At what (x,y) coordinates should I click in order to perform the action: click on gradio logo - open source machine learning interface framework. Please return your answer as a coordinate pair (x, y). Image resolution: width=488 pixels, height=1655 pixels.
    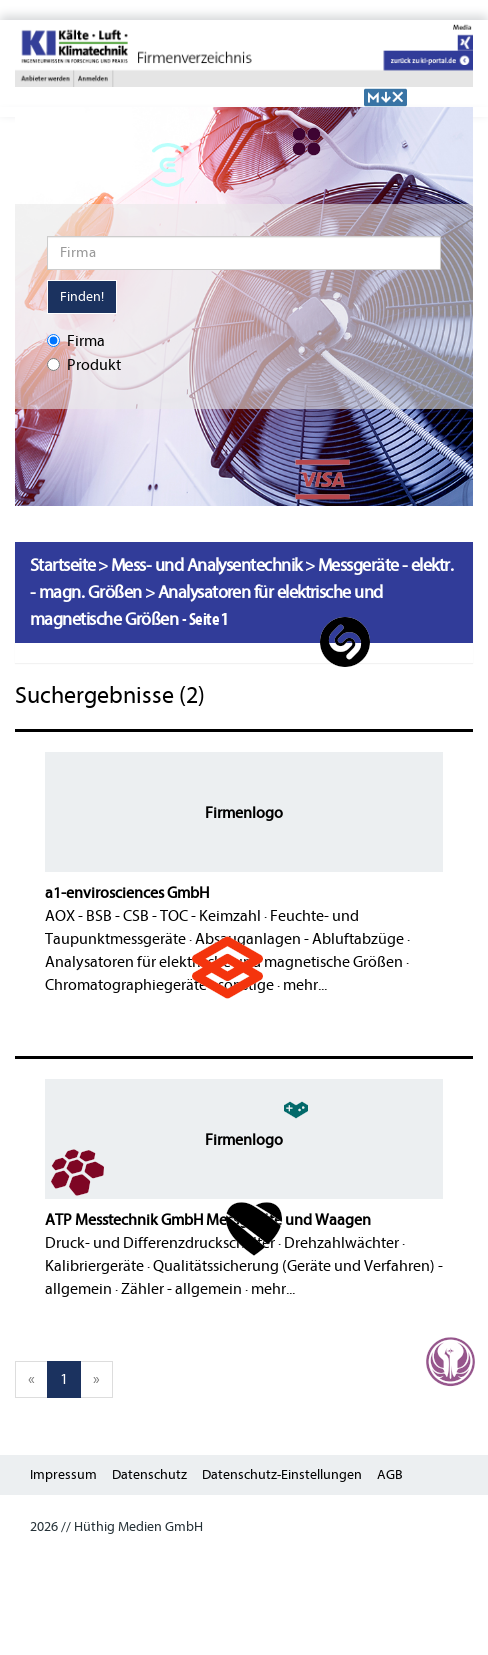
    Looking at the image, I should click on (227, 967).